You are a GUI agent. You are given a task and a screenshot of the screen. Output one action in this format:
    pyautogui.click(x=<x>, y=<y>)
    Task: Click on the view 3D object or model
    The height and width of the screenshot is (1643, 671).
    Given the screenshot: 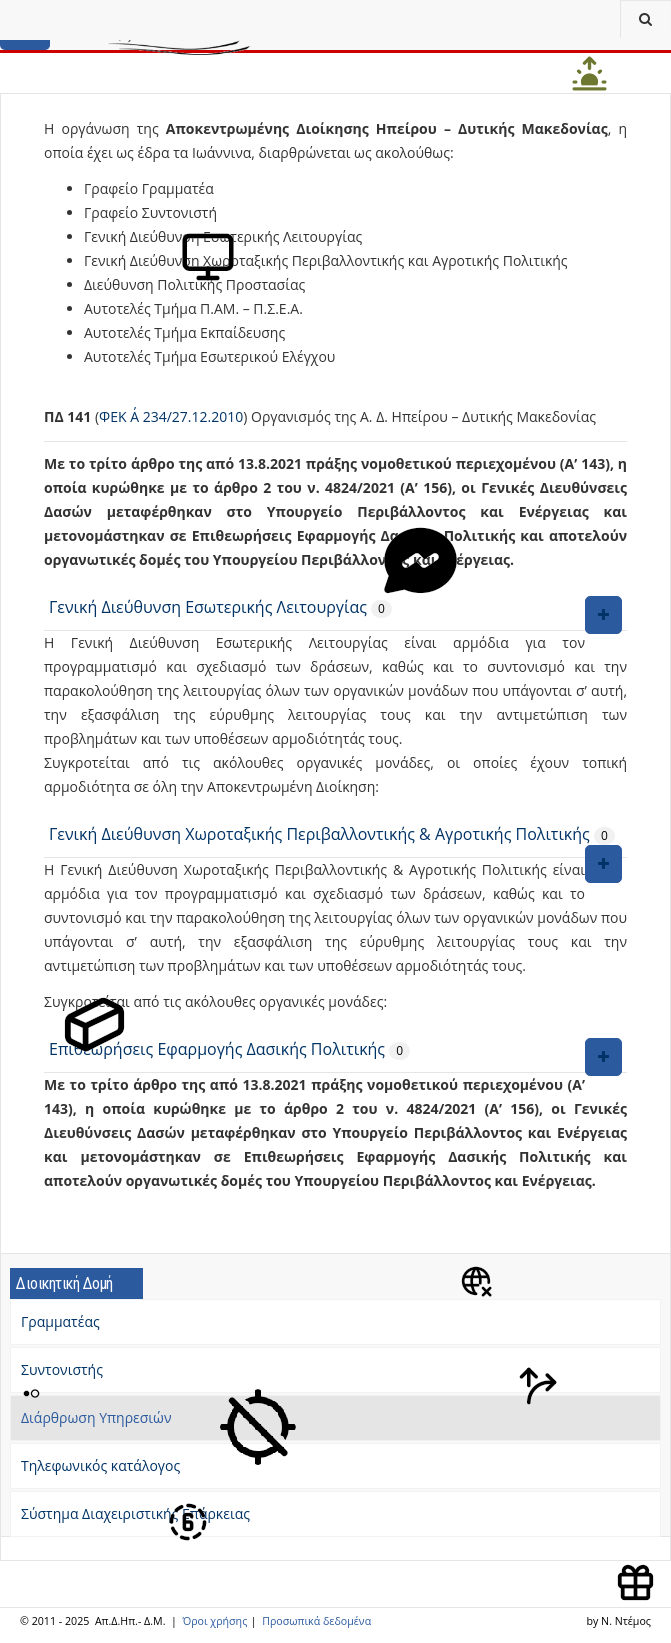 What is the action you would take?
    pyautogui.click(x=94, y=1021)
    